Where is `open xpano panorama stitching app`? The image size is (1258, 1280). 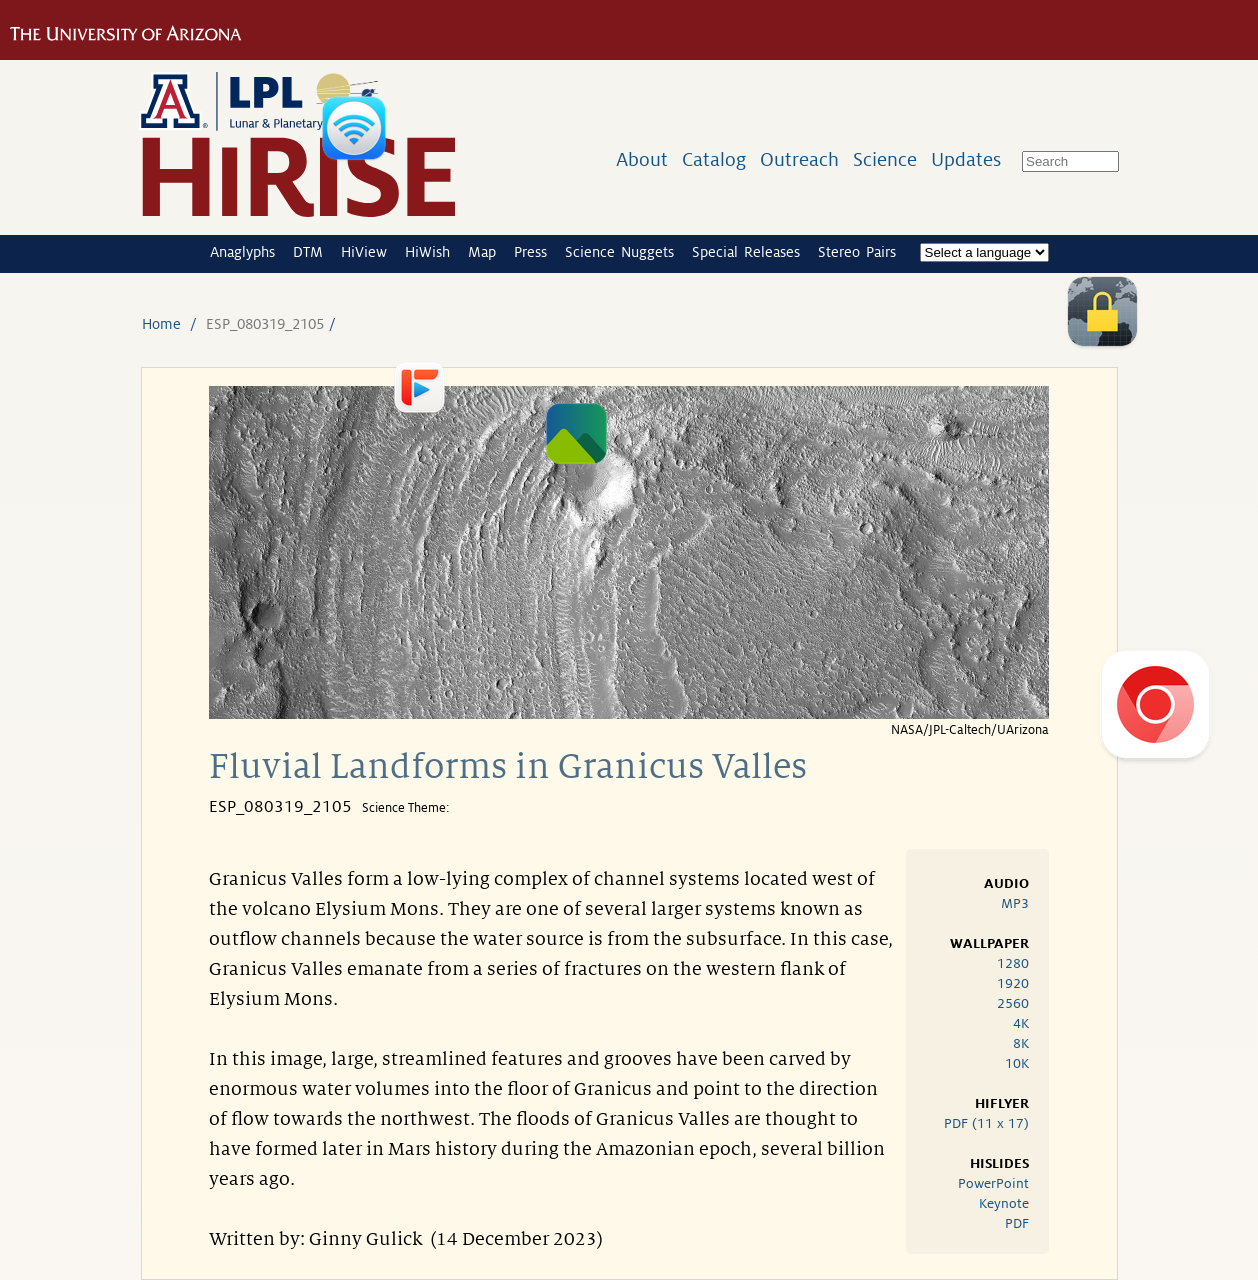 open xpano panorama stitching app is located at coordinates (576, 433).